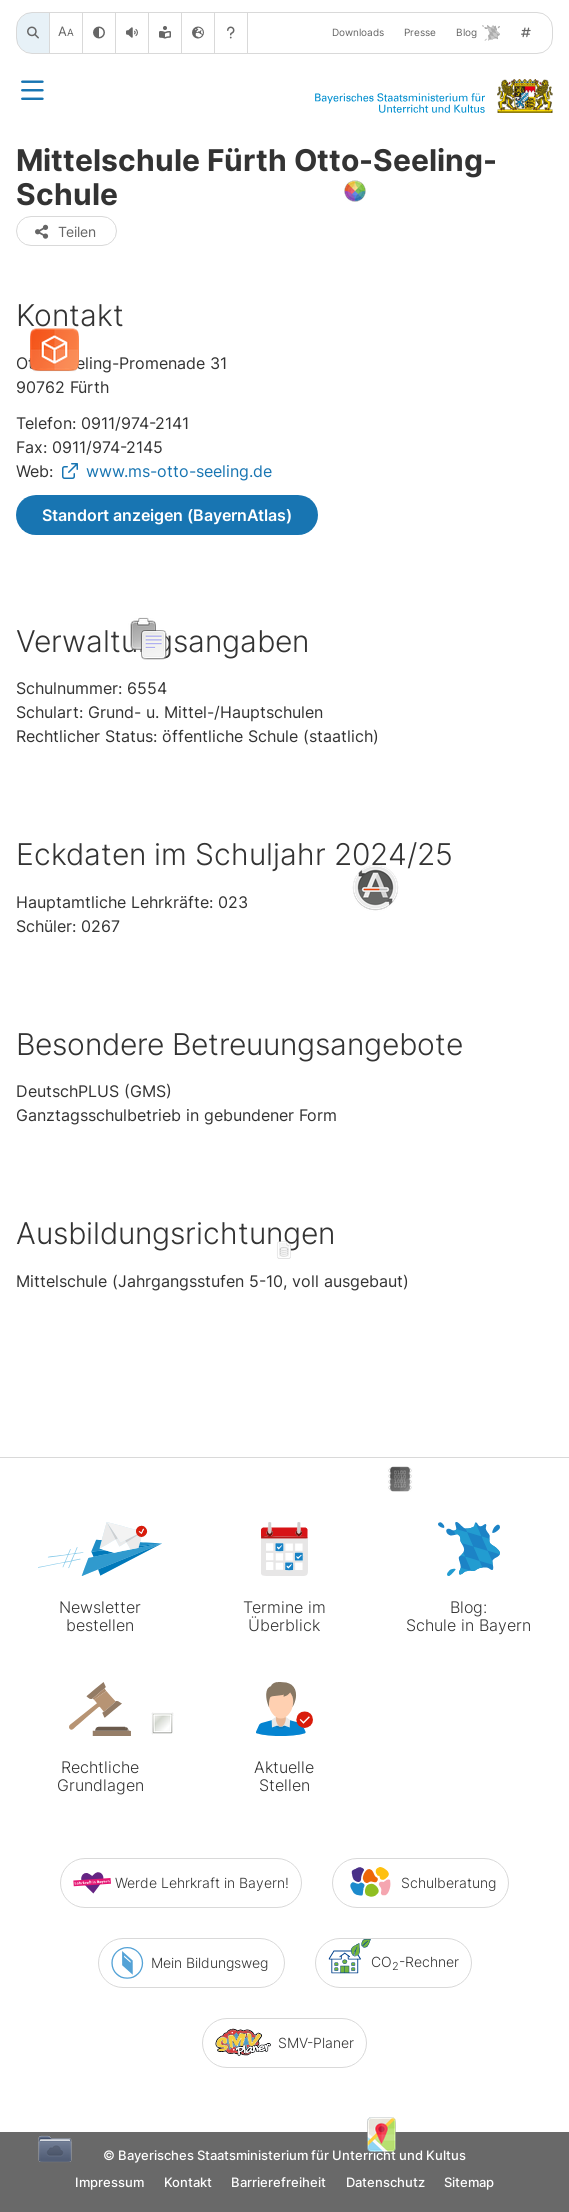  Describe the element at coordinates (400, 1479) in the screenshot. I see `firmware file type indicator` at that location.